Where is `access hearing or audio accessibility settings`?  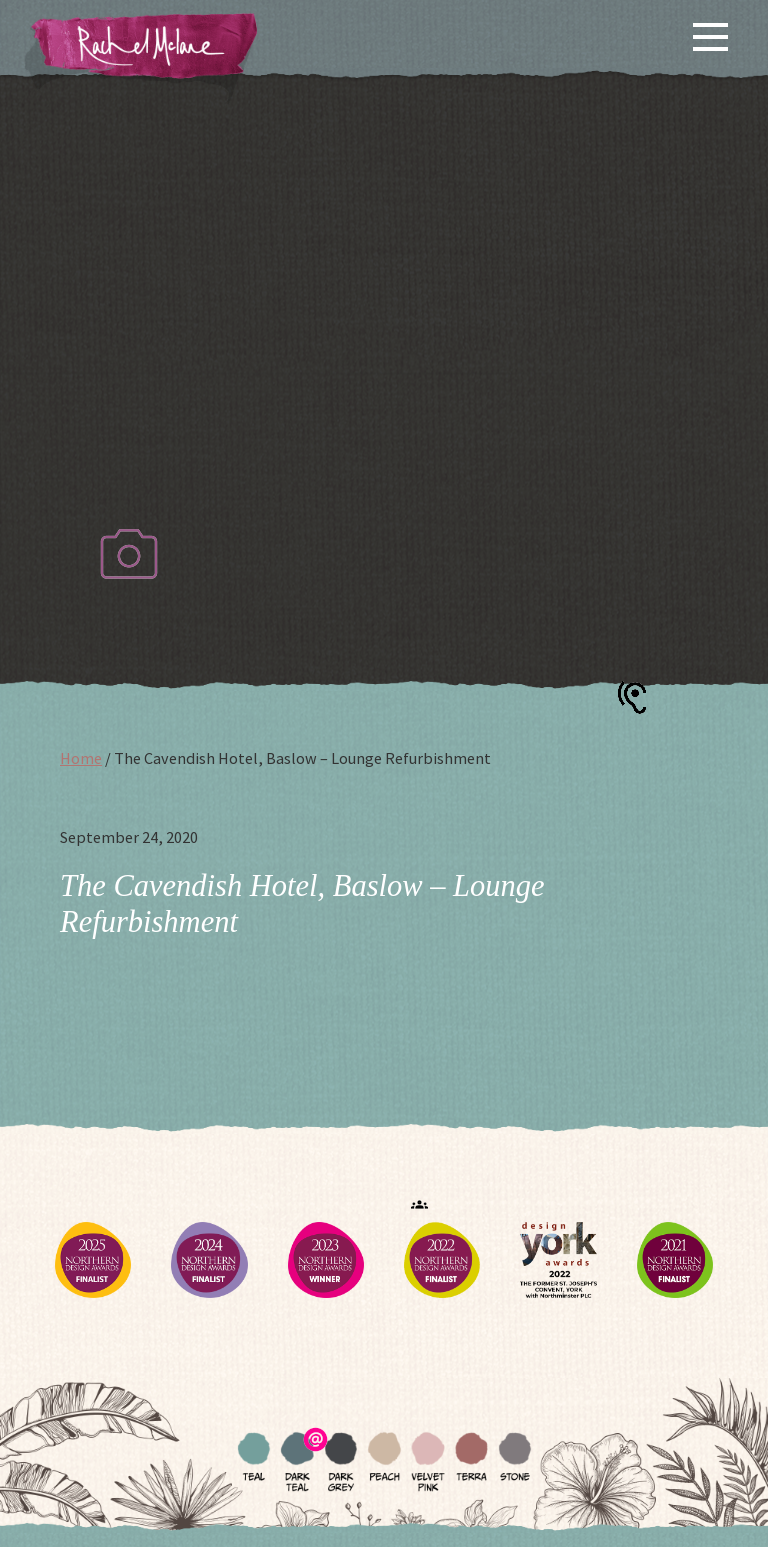 access hearing or audio accessibility settings is located at coordinates (632, 698).